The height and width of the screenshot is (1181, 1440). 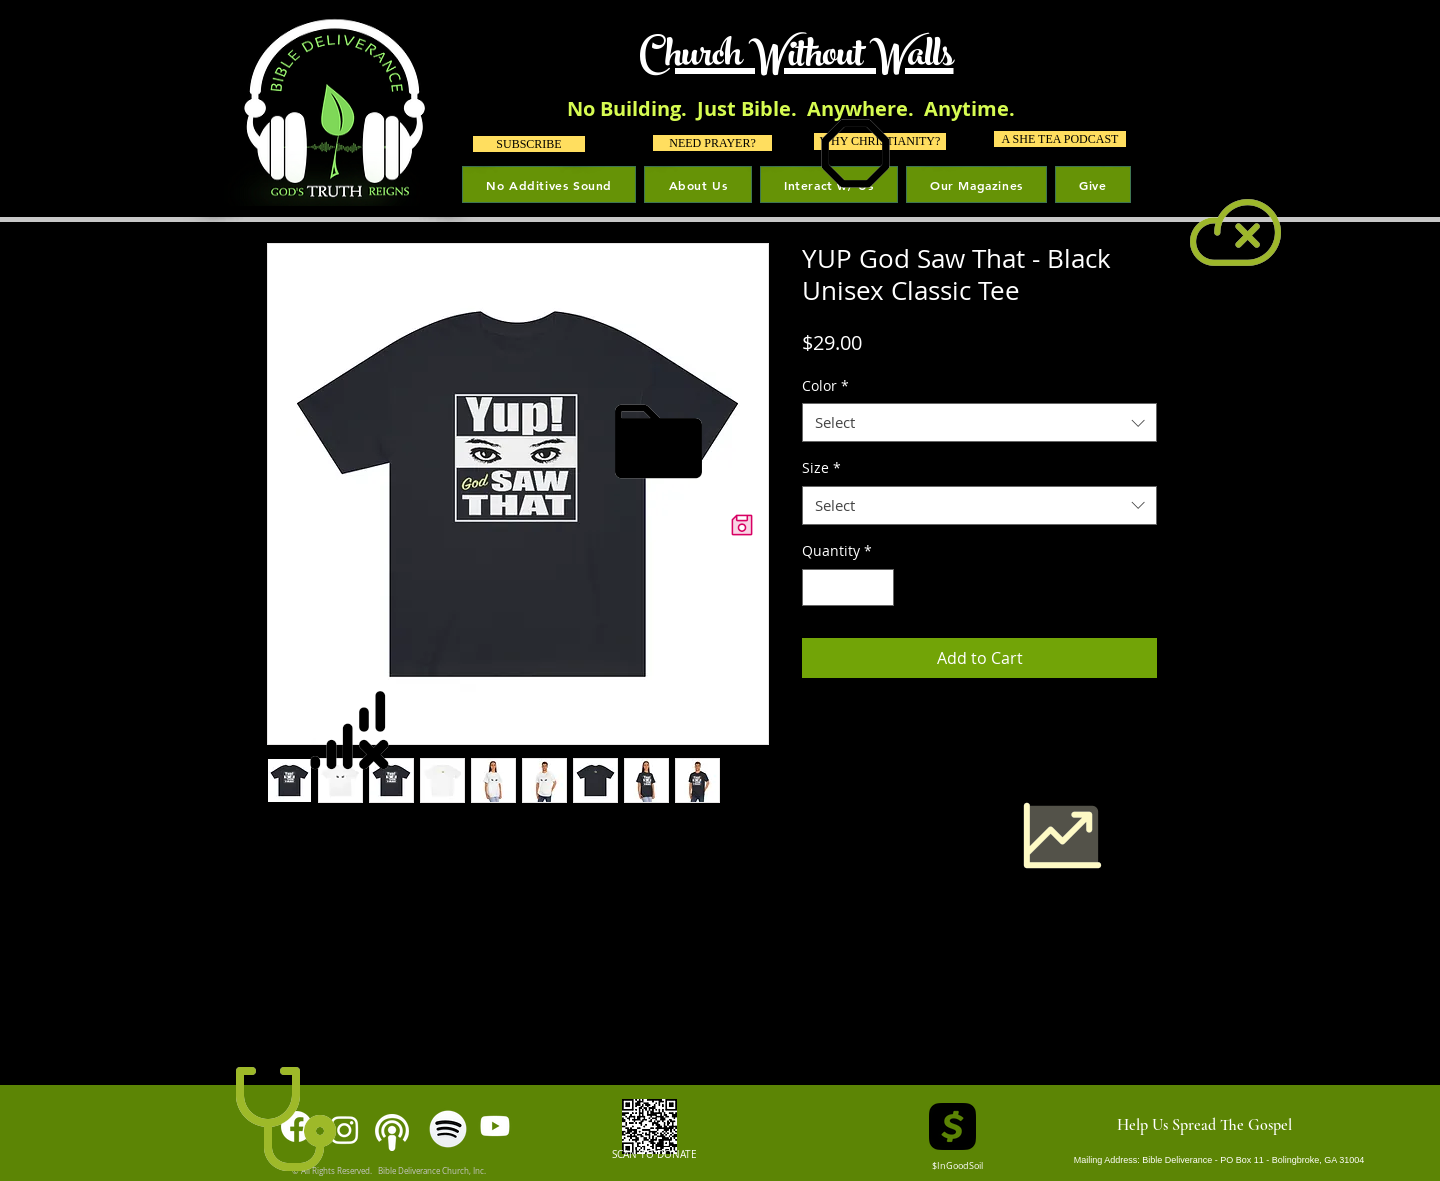 I want to click on no cellular signal available, so click(x=351, y=735).